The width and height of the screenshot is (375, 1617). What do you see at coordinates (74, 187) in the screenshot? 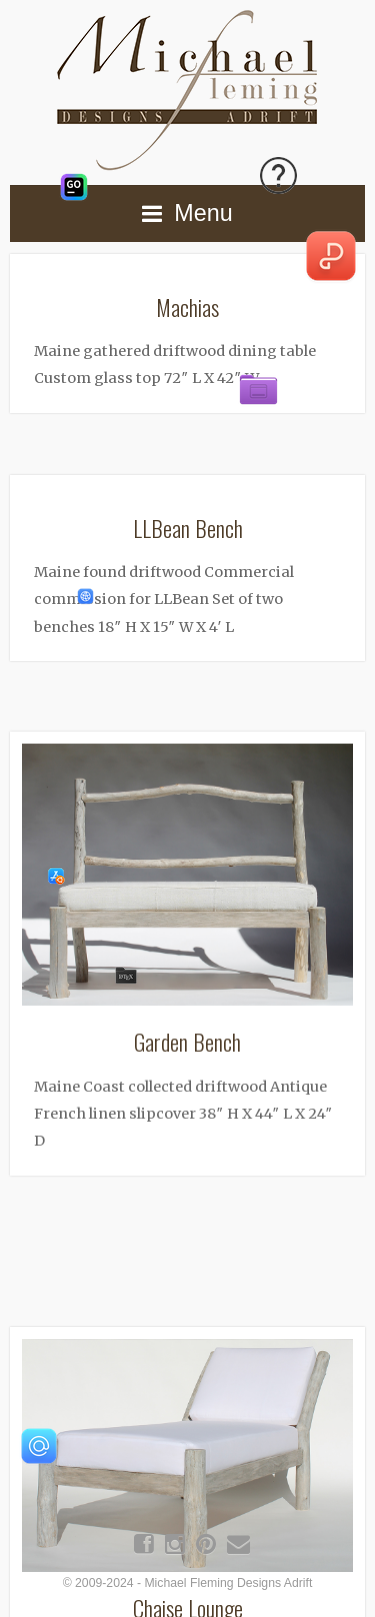
I see `open GoLand IDE application` at bounding box center [74, 187].